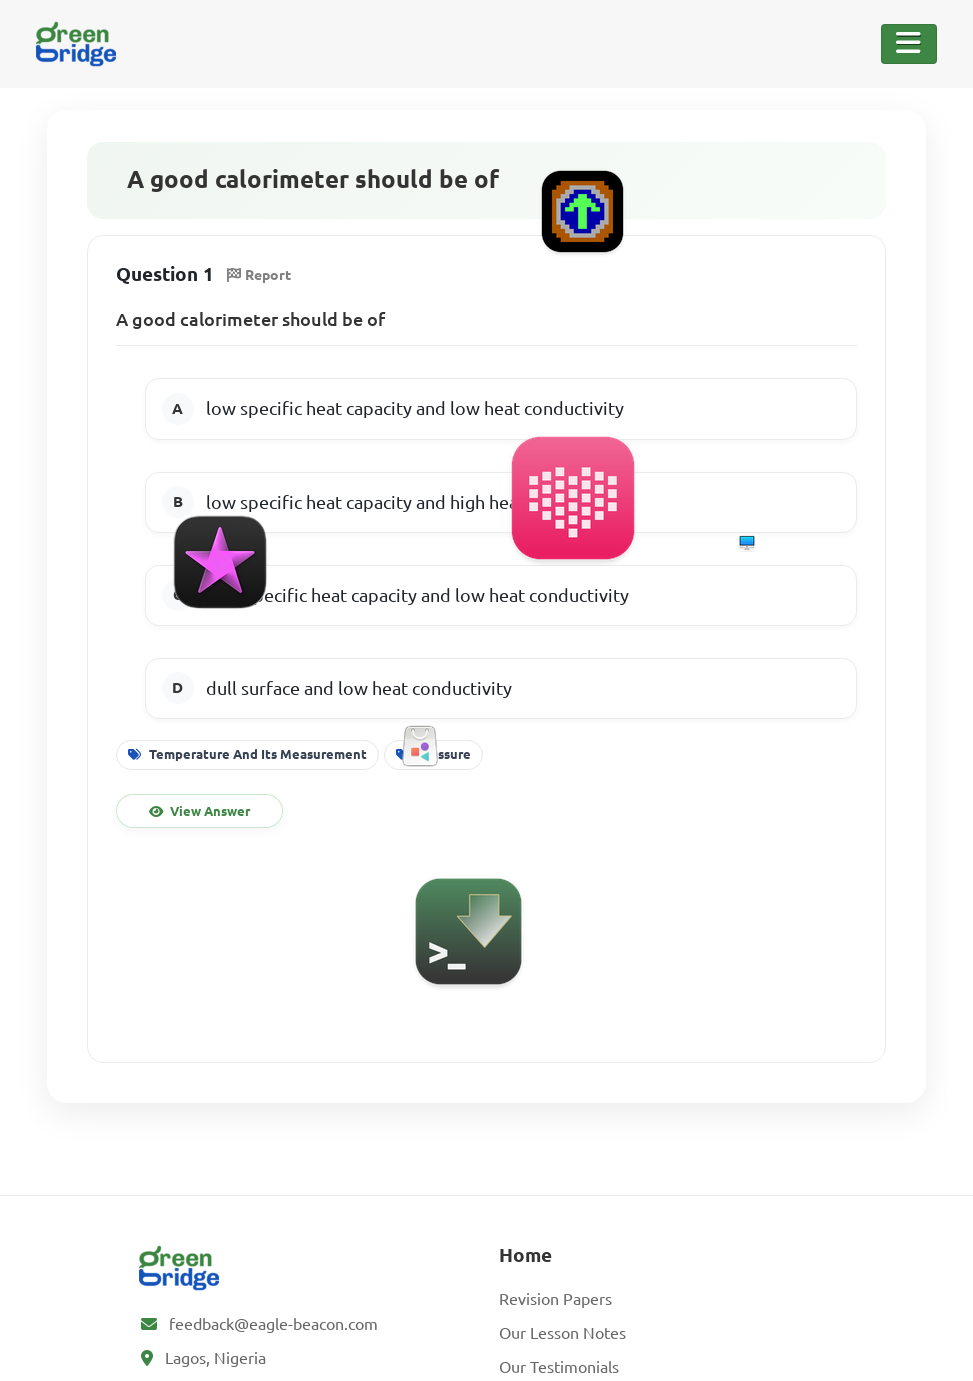 The image size is (973, 1381). Describe the element at coordinates (468, 931) in the screenshot. I see `open guake drop-down terminal` at that location.